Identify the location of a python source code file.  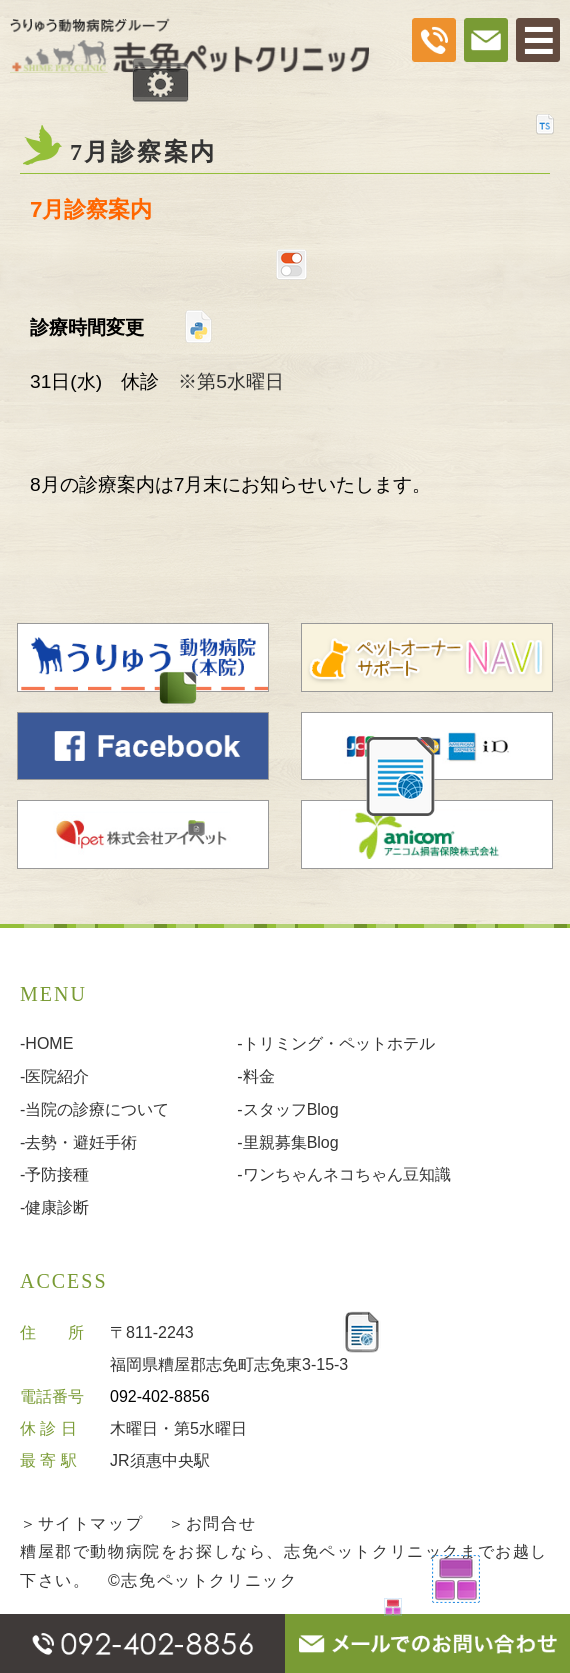
(198, 326).